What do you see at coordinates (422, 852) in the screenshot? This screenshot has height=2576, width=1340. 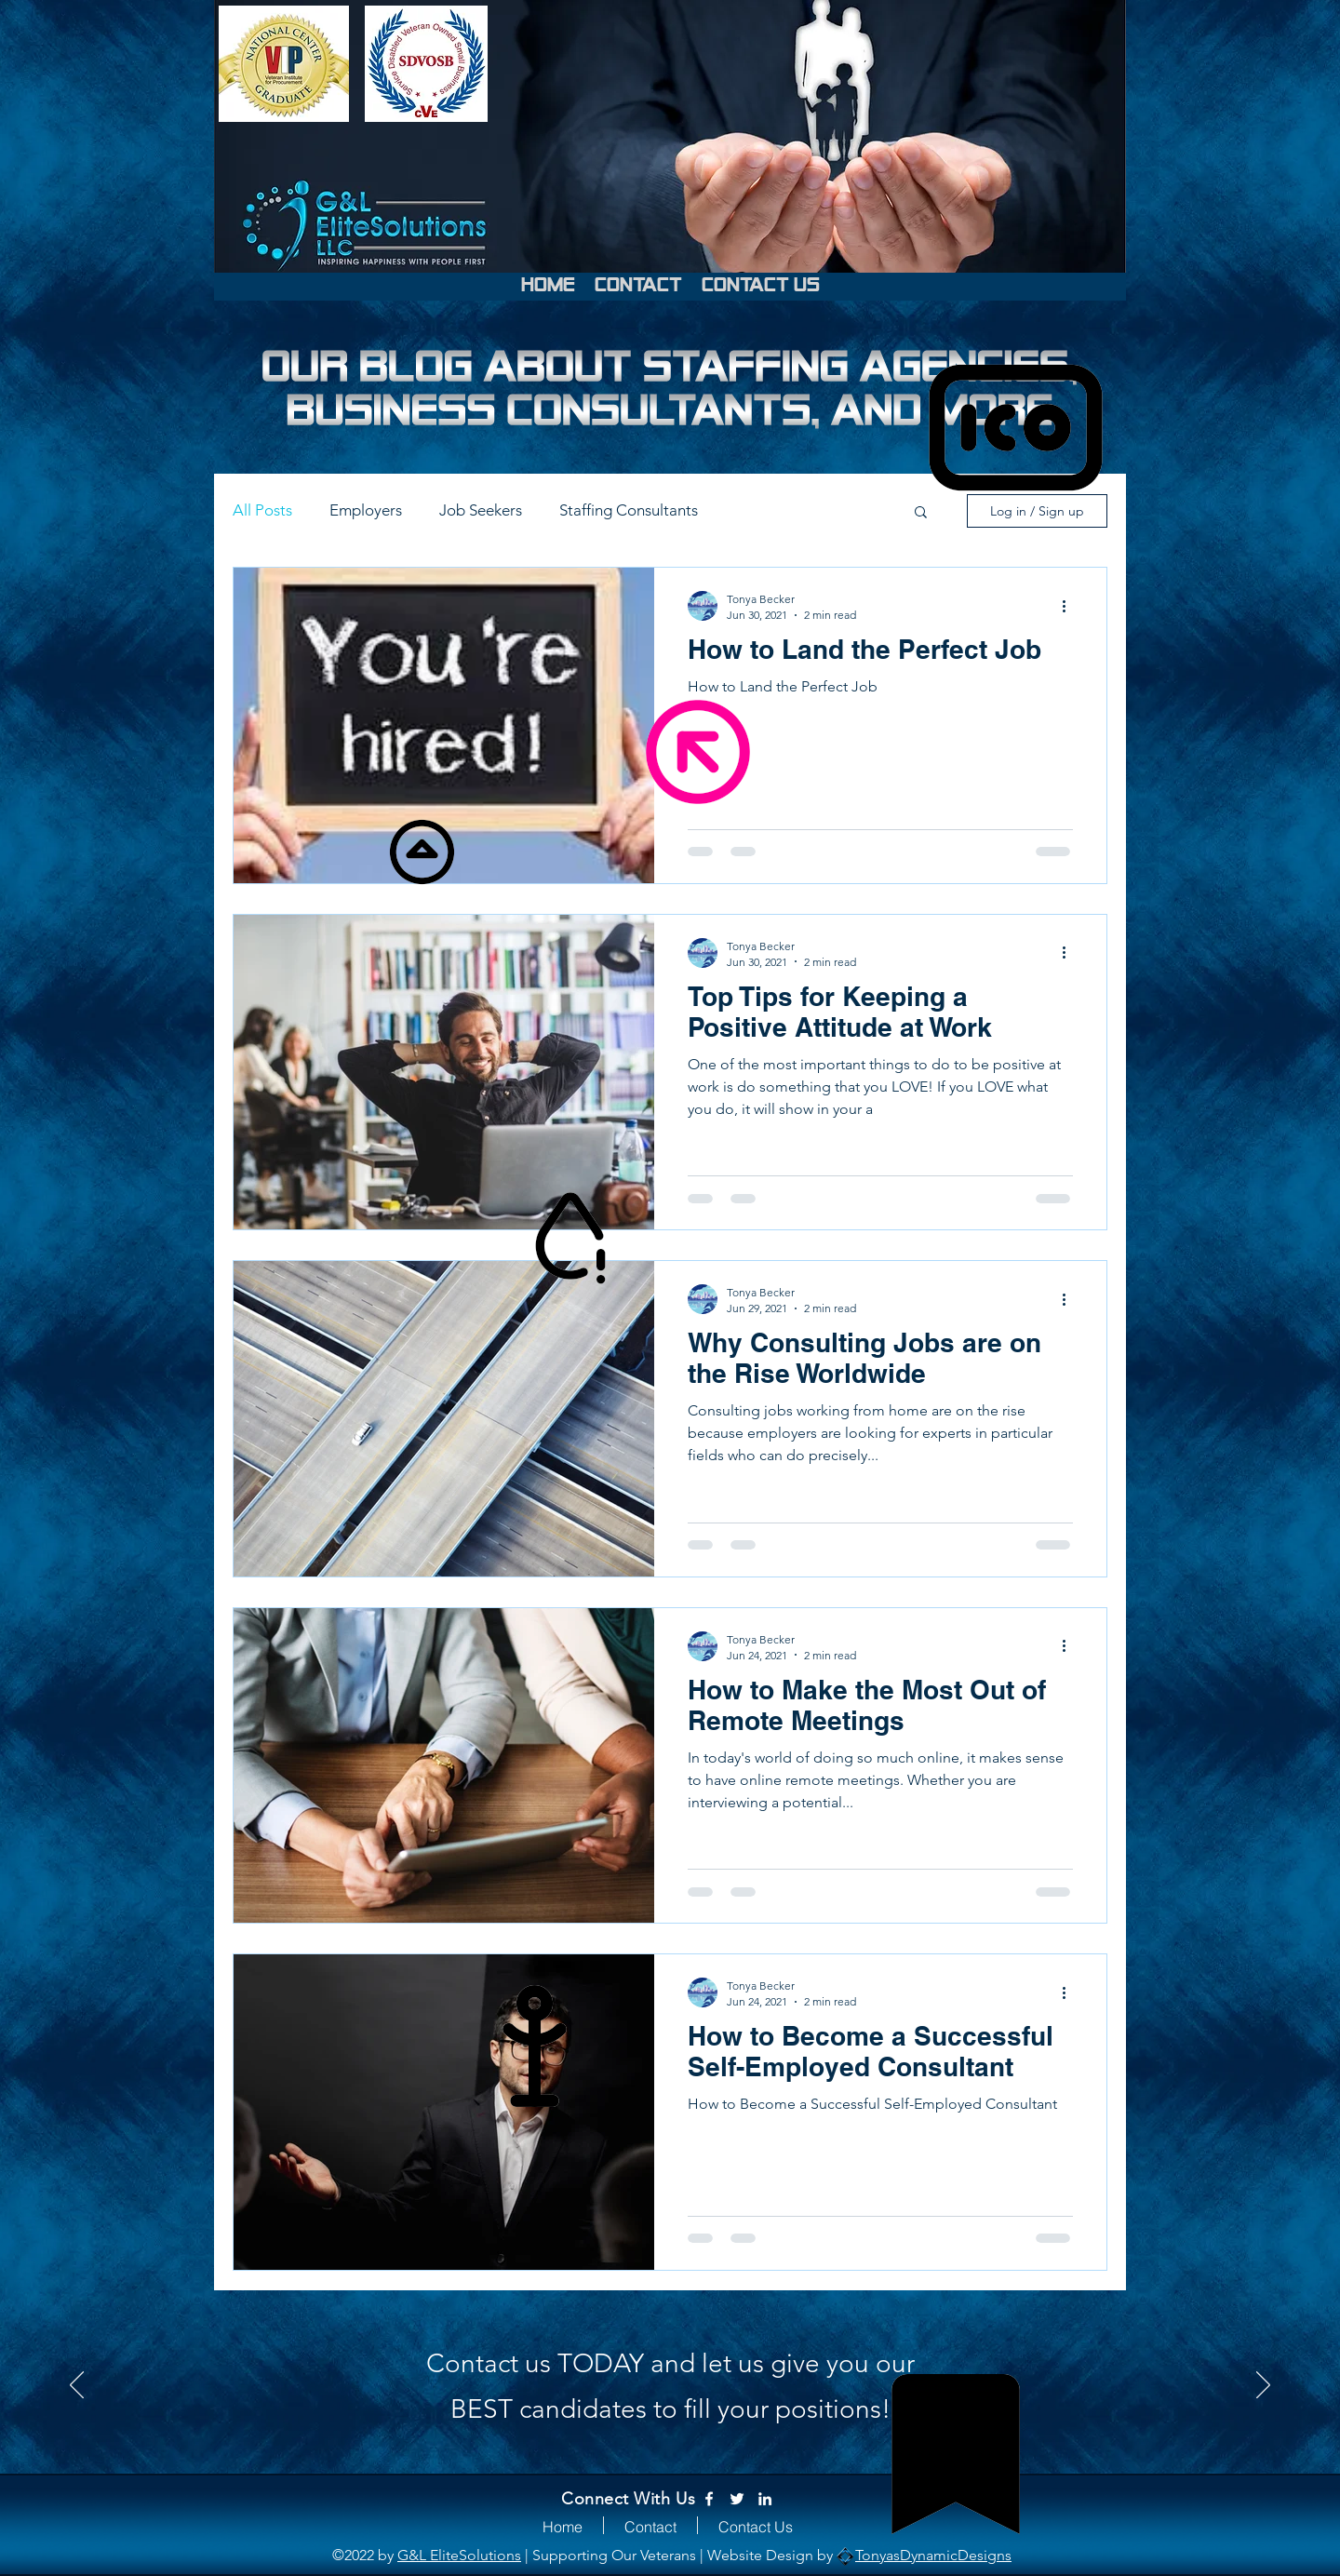 I see `scroll to top of page` at bounding box center [422, 852].